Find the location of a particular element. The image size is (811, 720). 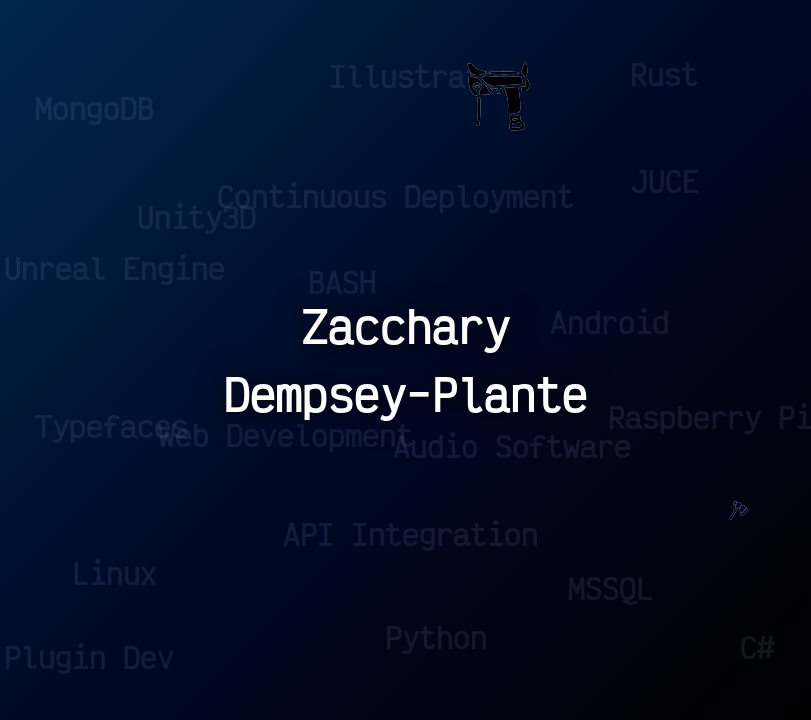

fire axe tool or weapon in a game inventory is located at coordinates (739, 510).